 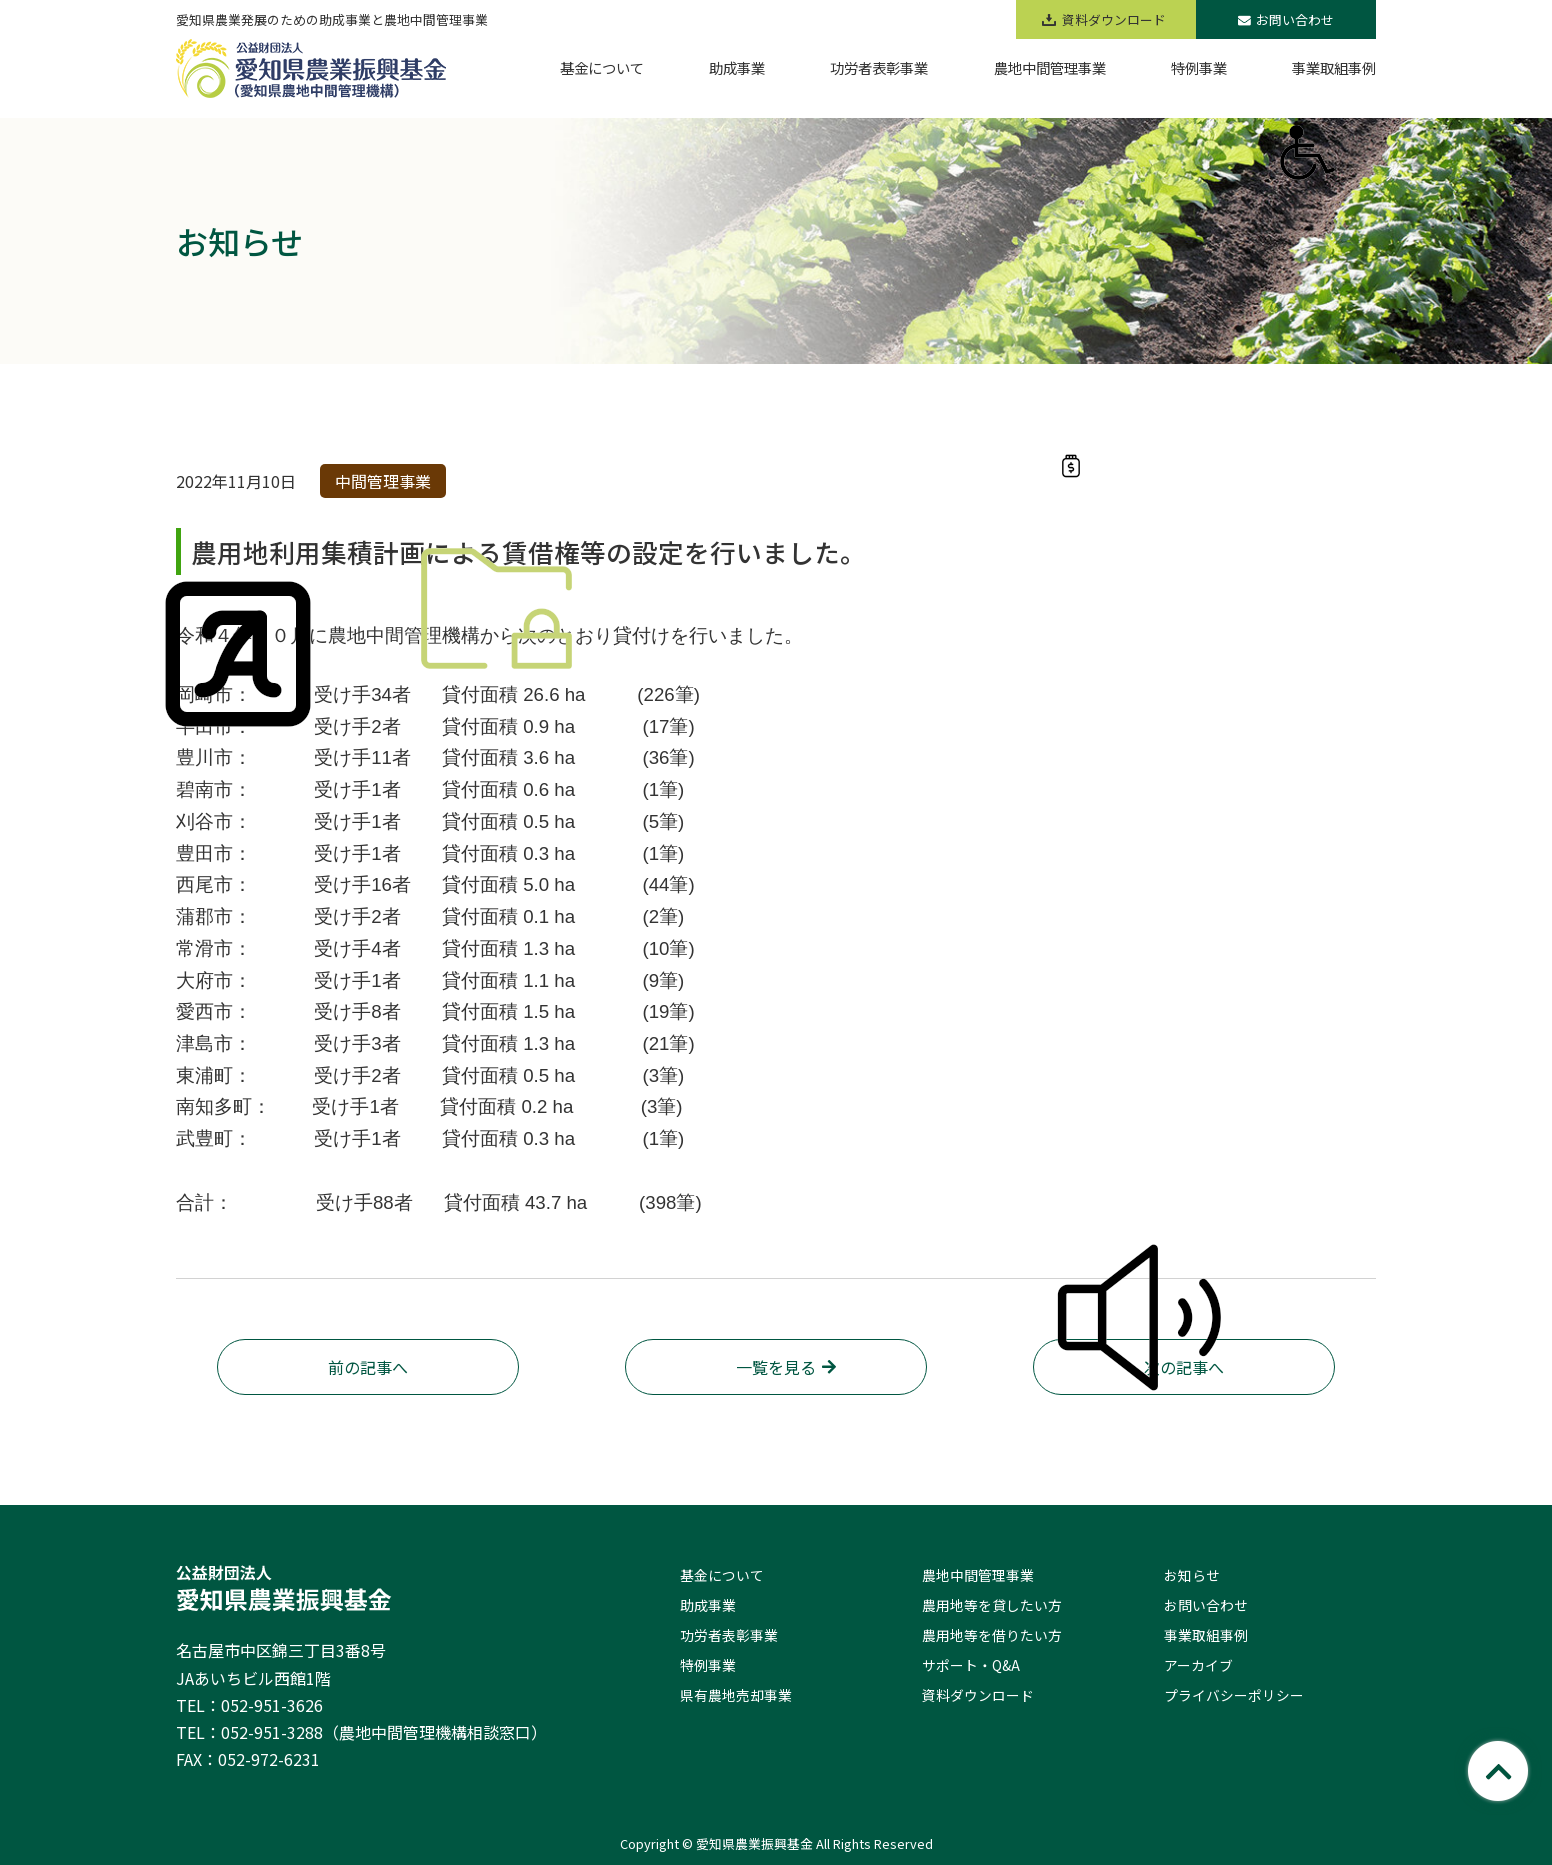 What do you see at coordinates (496, 605) in the screenshot?
I see `access a password-protected folder` at bounding box center [496, 605].